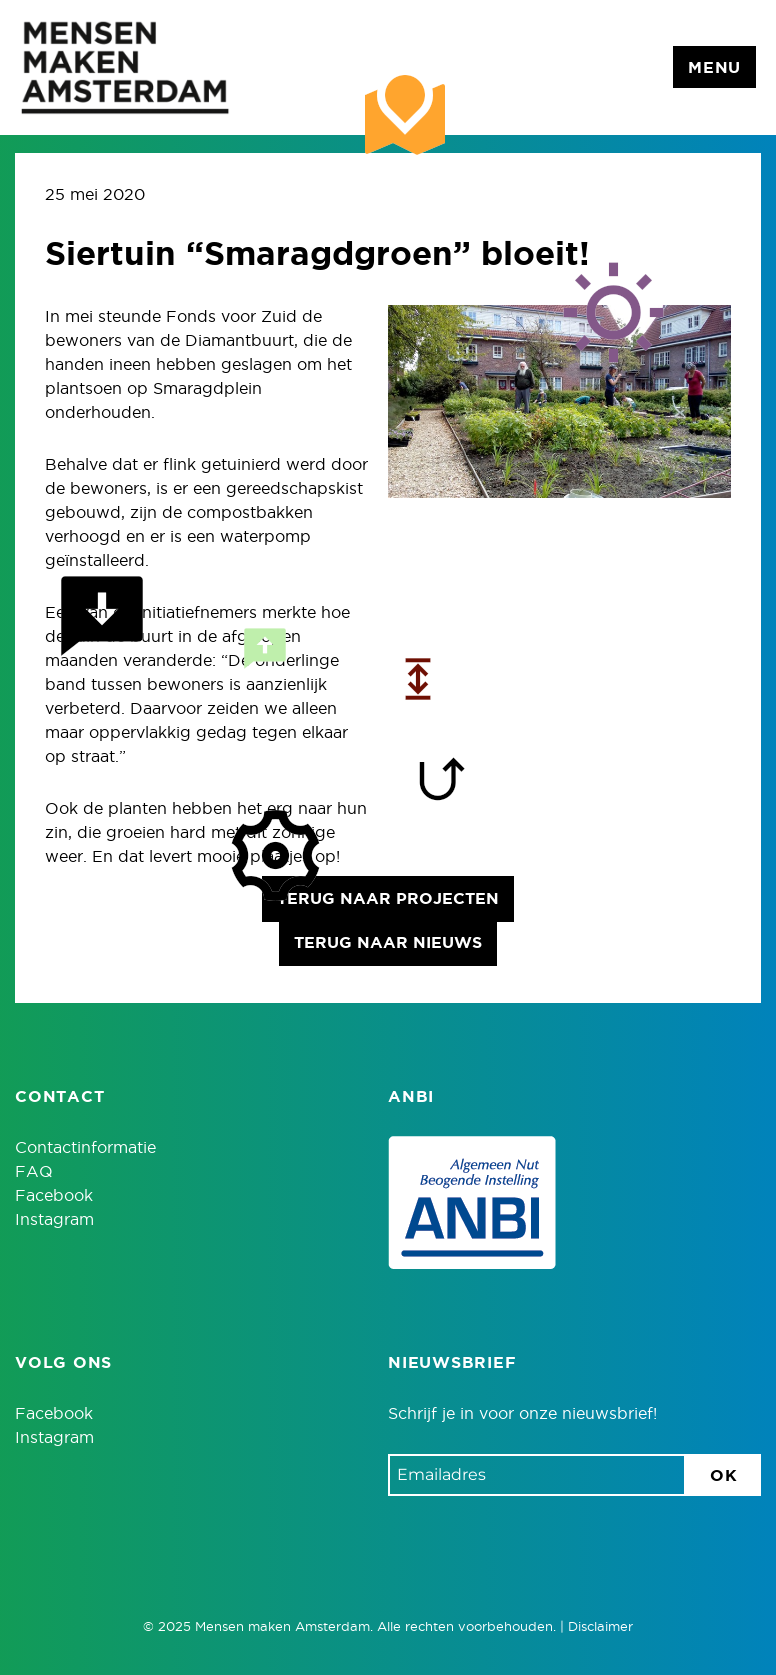 This screenshot has width=776, height=1675. What do you see at coordinates (405, 115) in the screenshot?
I see `view map with pinned location` at bounding box center [405, 115].